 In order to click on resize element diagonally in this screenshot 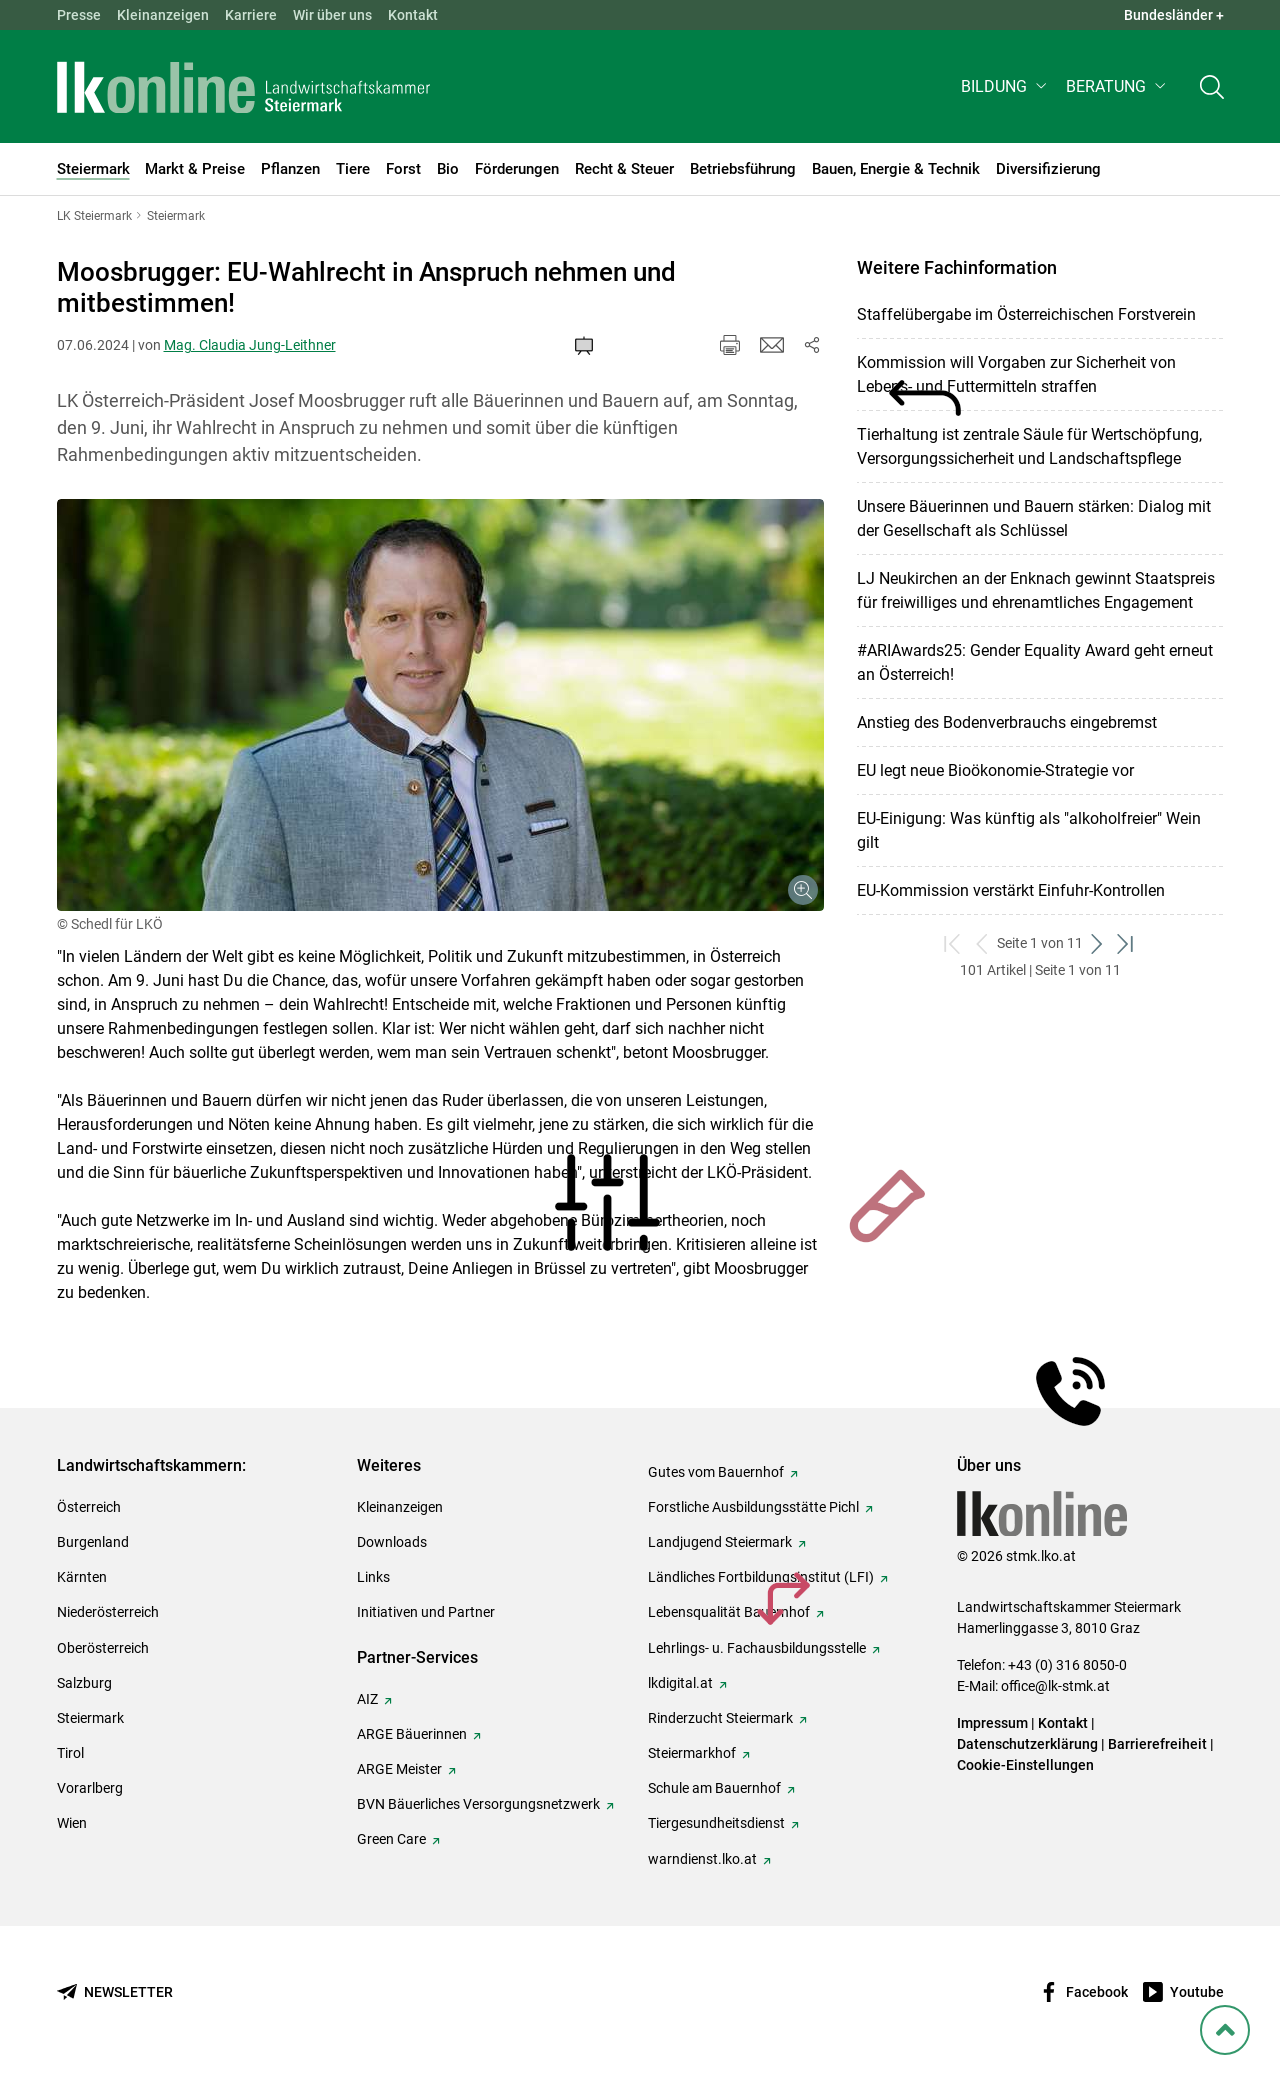, I will do `click(783, 1598)`.